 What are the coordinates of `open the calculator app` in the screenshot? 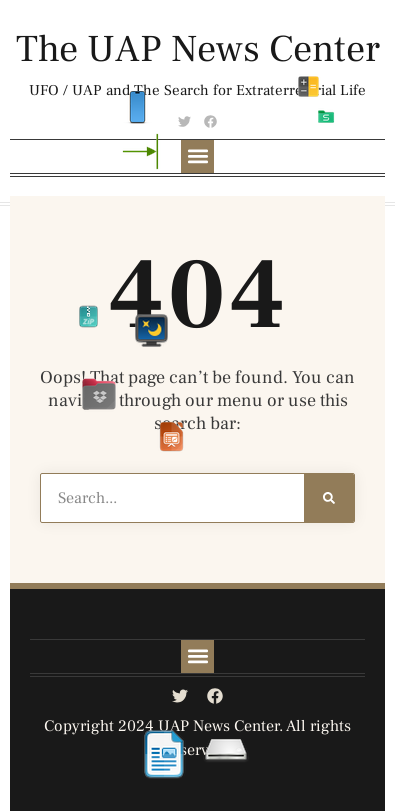 It's located at (308, 86).